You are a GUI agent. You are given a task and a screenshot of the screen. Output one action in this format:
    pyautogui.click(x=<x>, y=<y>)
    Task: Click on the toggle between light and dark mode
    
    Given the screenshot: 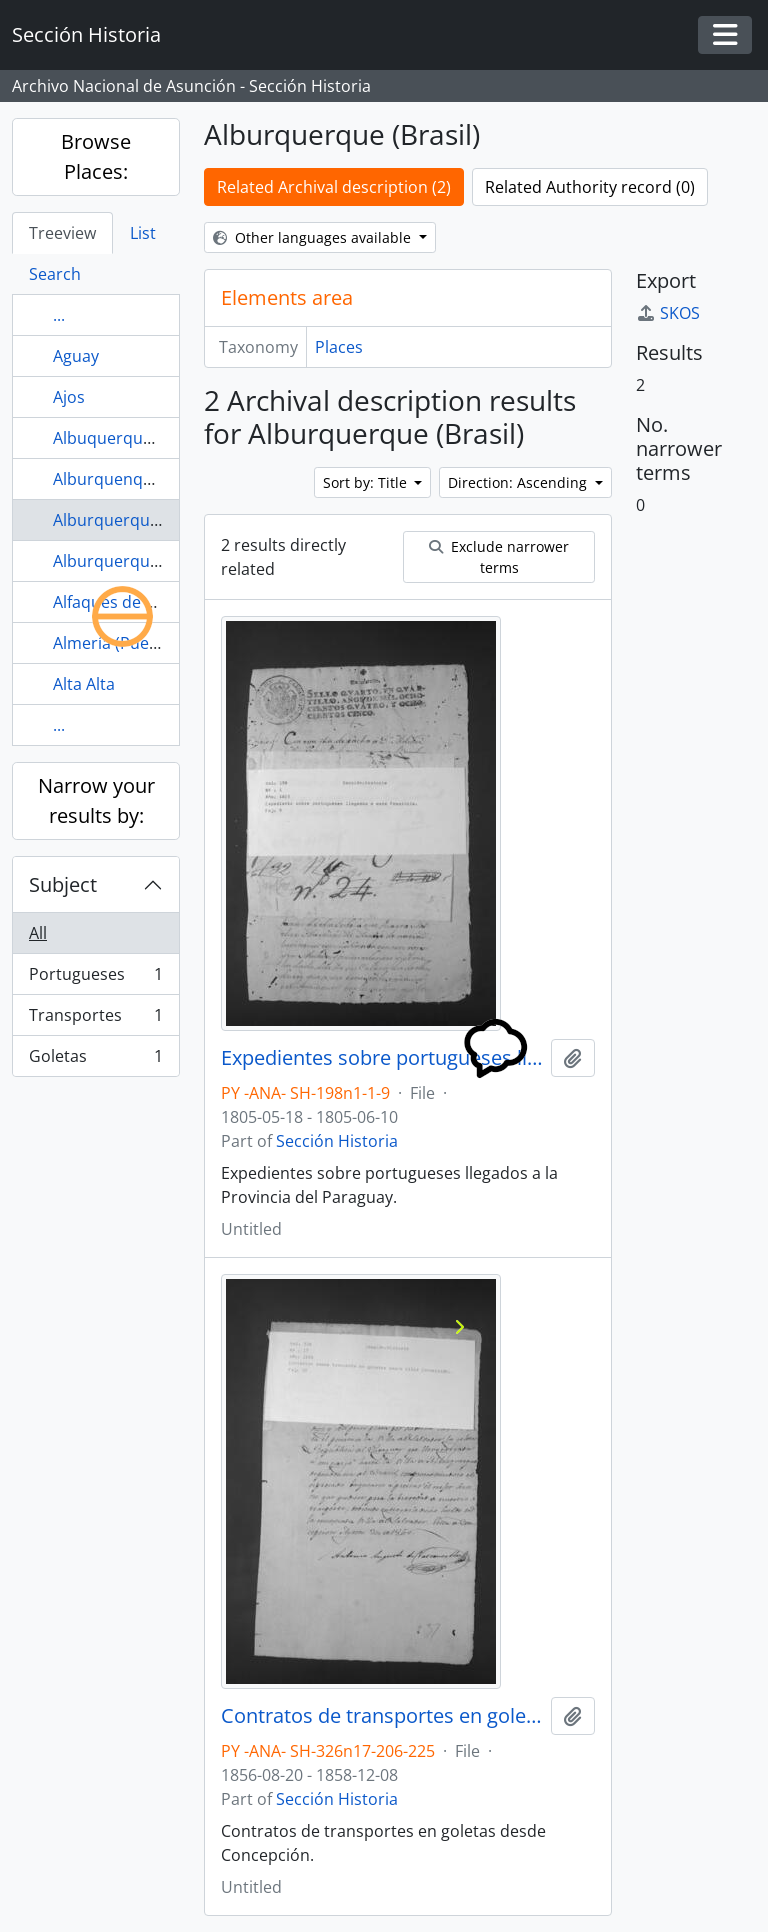 What is the action you would take?
    pyautogui.click(x=122, y=616)
    